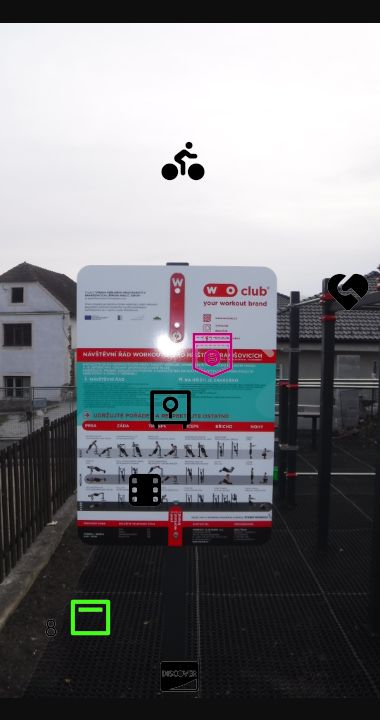  What do you see at coordinates (183, 161) in the screenshot?
I see `access cycling or bike-related features` at bounding box center [183, 161].